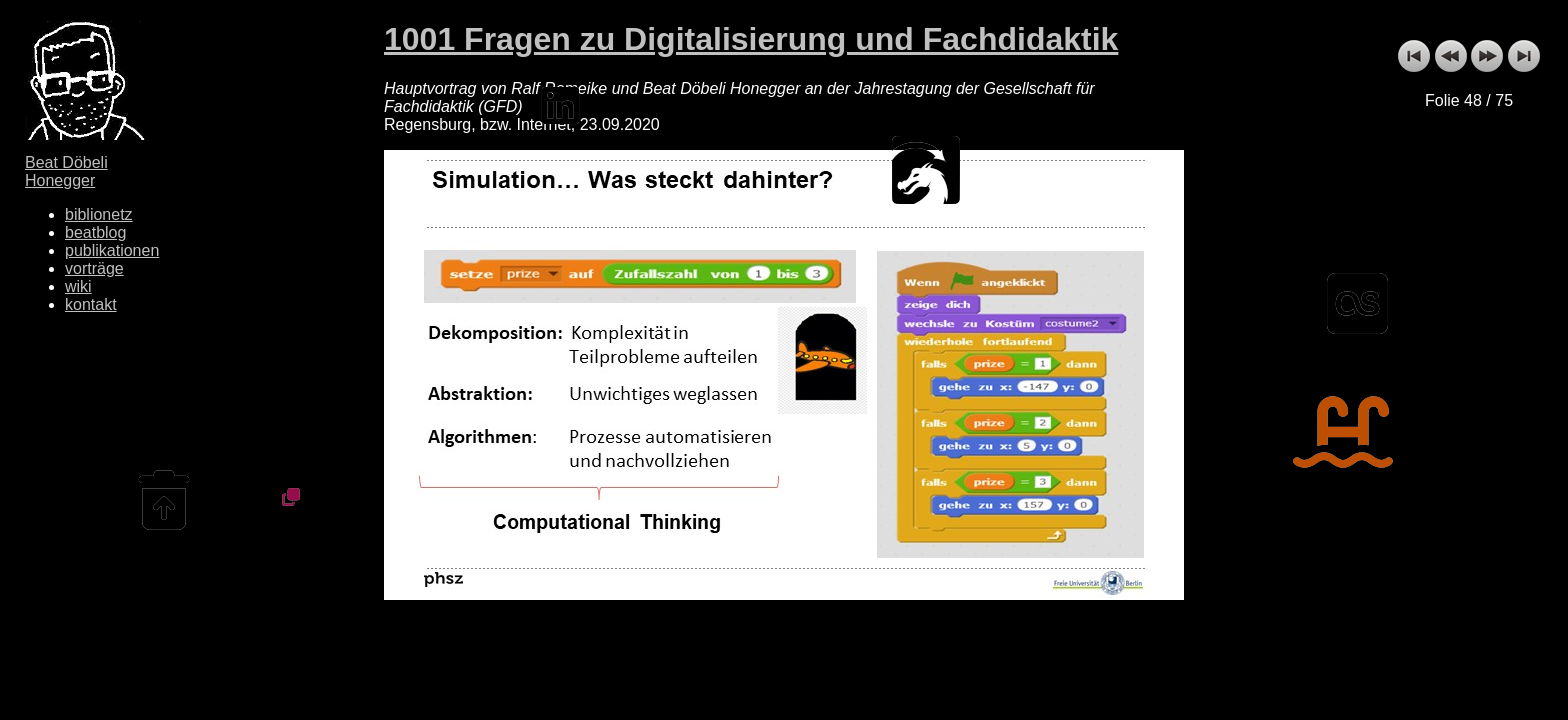 Image resolution: width=1568 pixels, height=720 pixels. I want to click on indicates swimming pool amenity available, so click(1343, 432).